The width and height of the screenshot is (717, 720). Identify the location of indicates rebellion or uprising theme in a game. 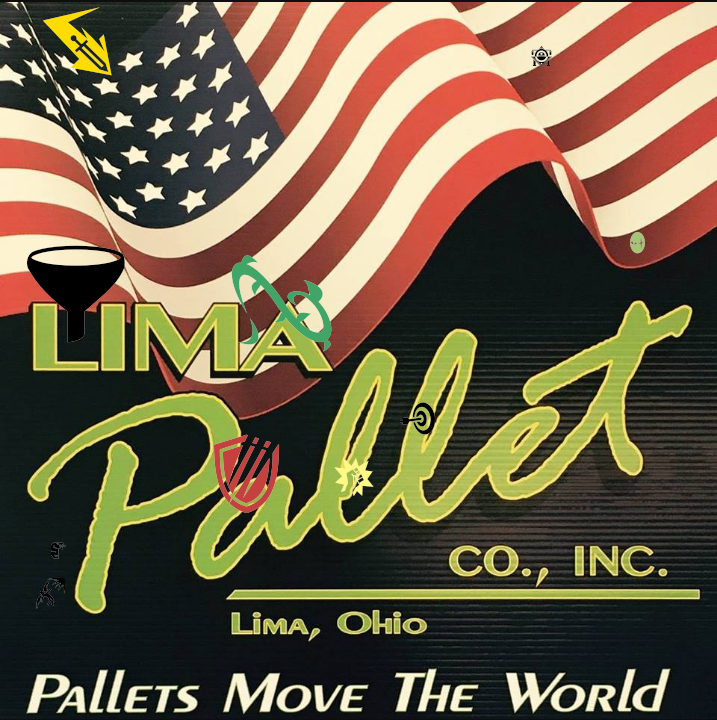
(354, 477).